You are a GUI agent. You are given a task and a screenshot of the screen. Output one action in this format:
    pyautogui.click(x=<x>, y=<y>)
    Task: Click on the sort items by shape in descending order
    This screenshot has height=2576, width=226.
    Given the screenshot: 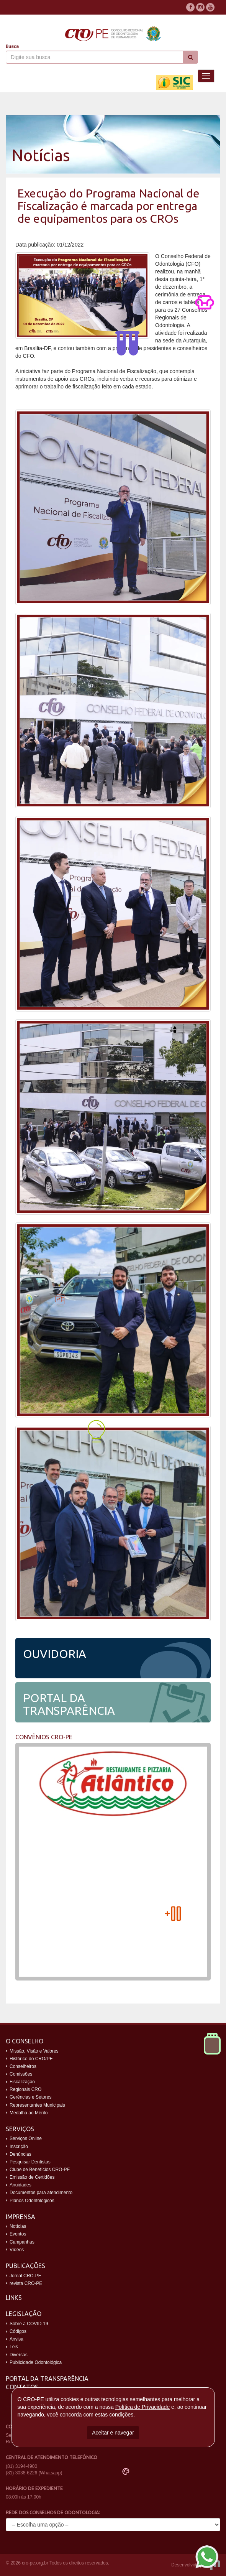 What is the action you would take?
    pyautogui.click(x=173, y=1029)
    